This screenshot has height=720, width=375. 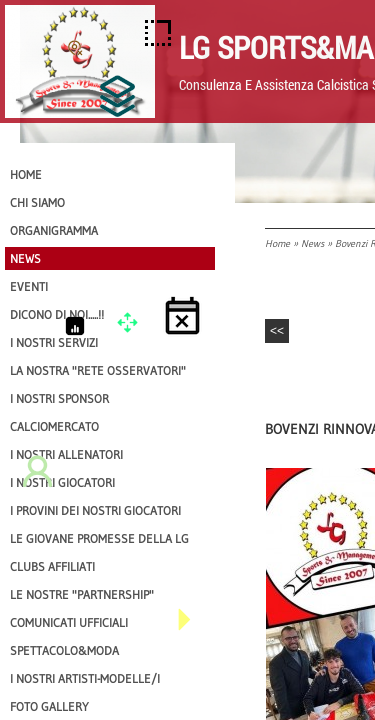 What do you see at coordinates (75, 326) in the screenshot?
I see `align content to bottom center of container` at bounding box center [75, 326].